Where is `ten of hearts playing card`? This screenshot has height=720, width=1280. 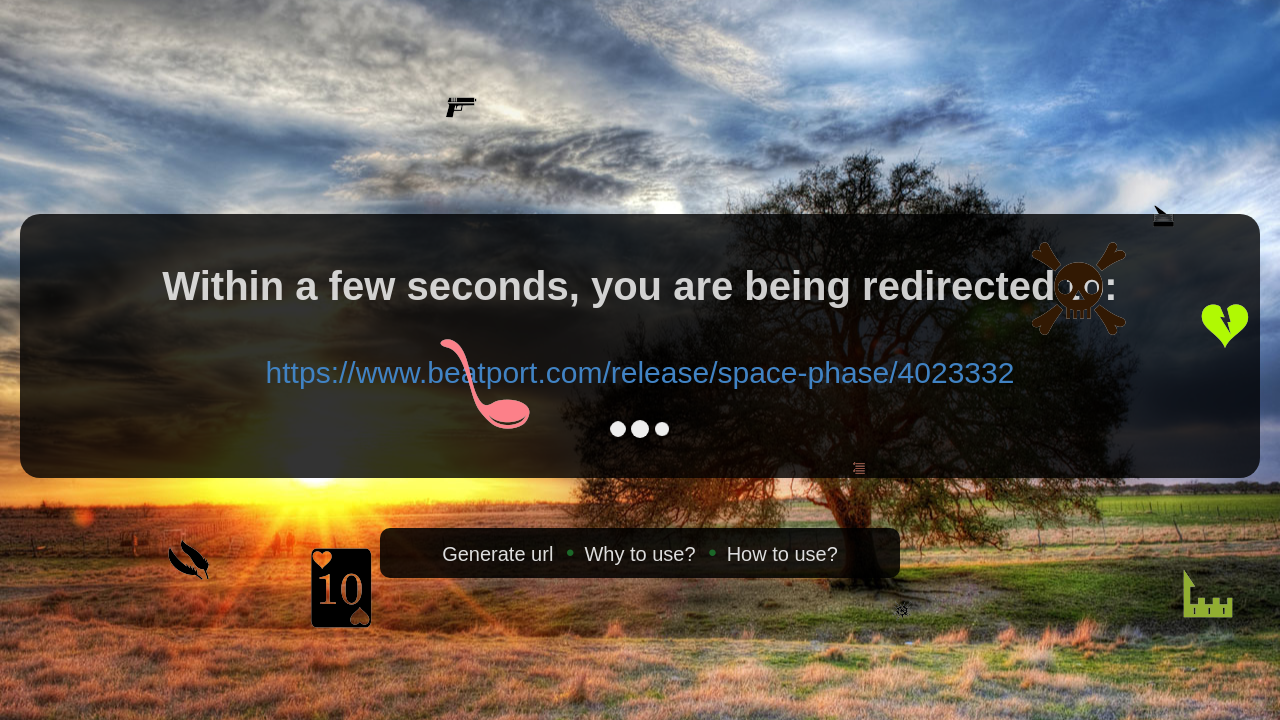
ten of hearts playing card is located at coordinates (341, 588).